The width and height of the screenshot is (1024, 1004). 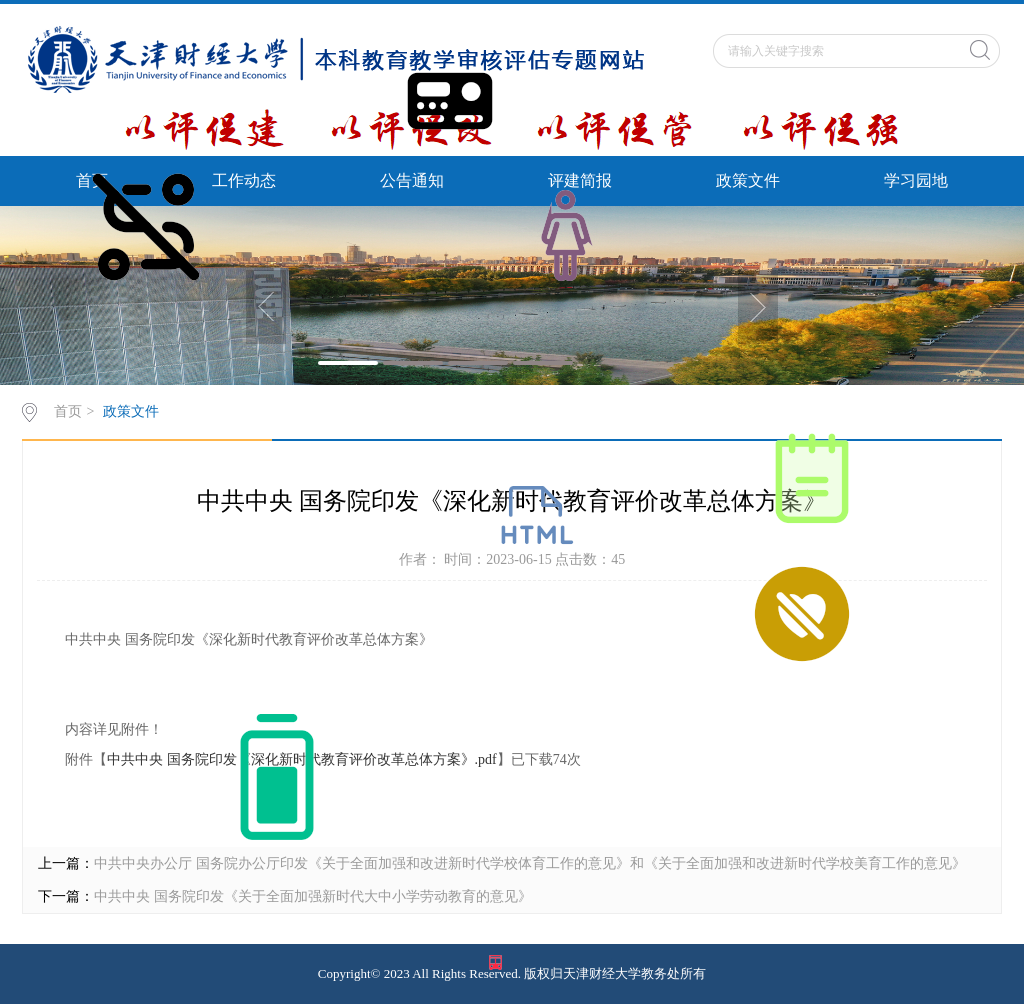 I want to click on view or open an HTML file, so click(x=535, y=517).